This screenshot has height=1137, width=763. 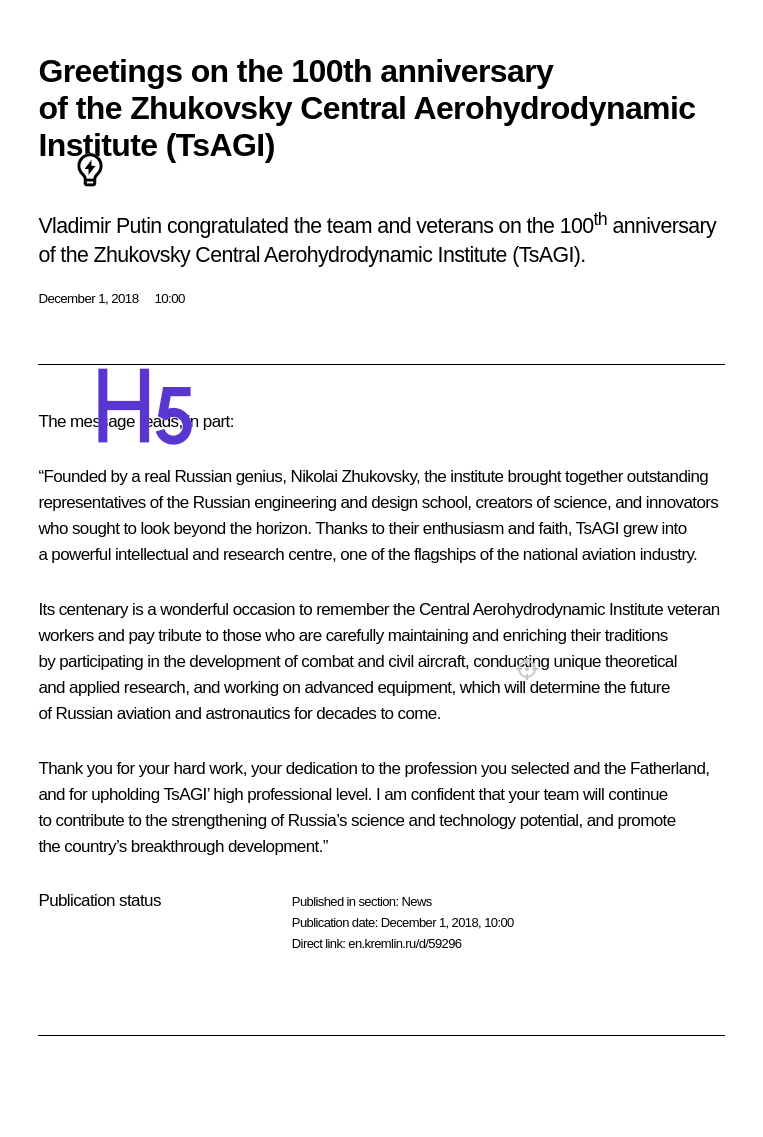 What do you see at coordinates (144, 405) in the screenshot?
I see `format text as heading level 5` at bounding box center [144, 405].